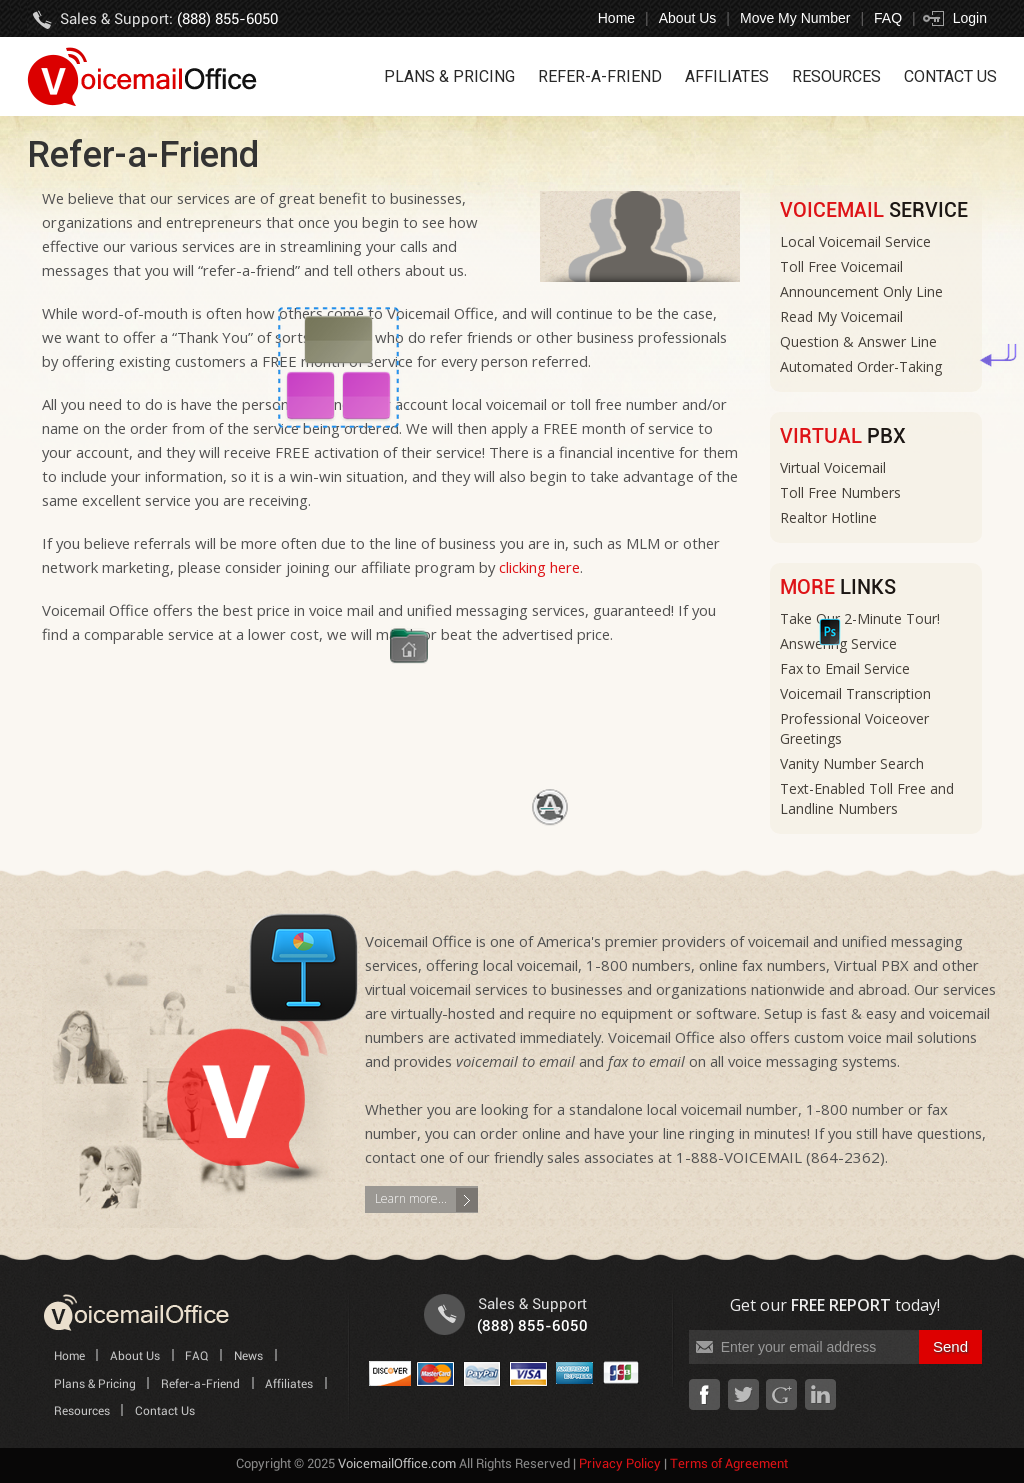  Describe the element at coordinates (338, 367) in the screenshot. I see `select all items in the current view` at that location.